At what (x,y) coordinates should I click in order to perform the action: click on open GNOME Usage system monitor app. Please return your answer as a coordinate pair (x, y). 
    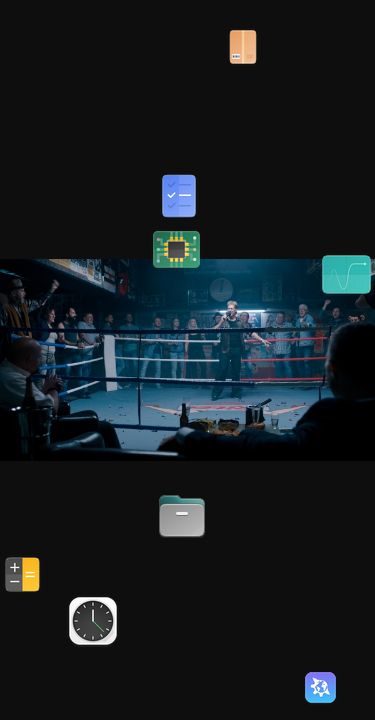
    Looking at the image, I should click on (346, 274).